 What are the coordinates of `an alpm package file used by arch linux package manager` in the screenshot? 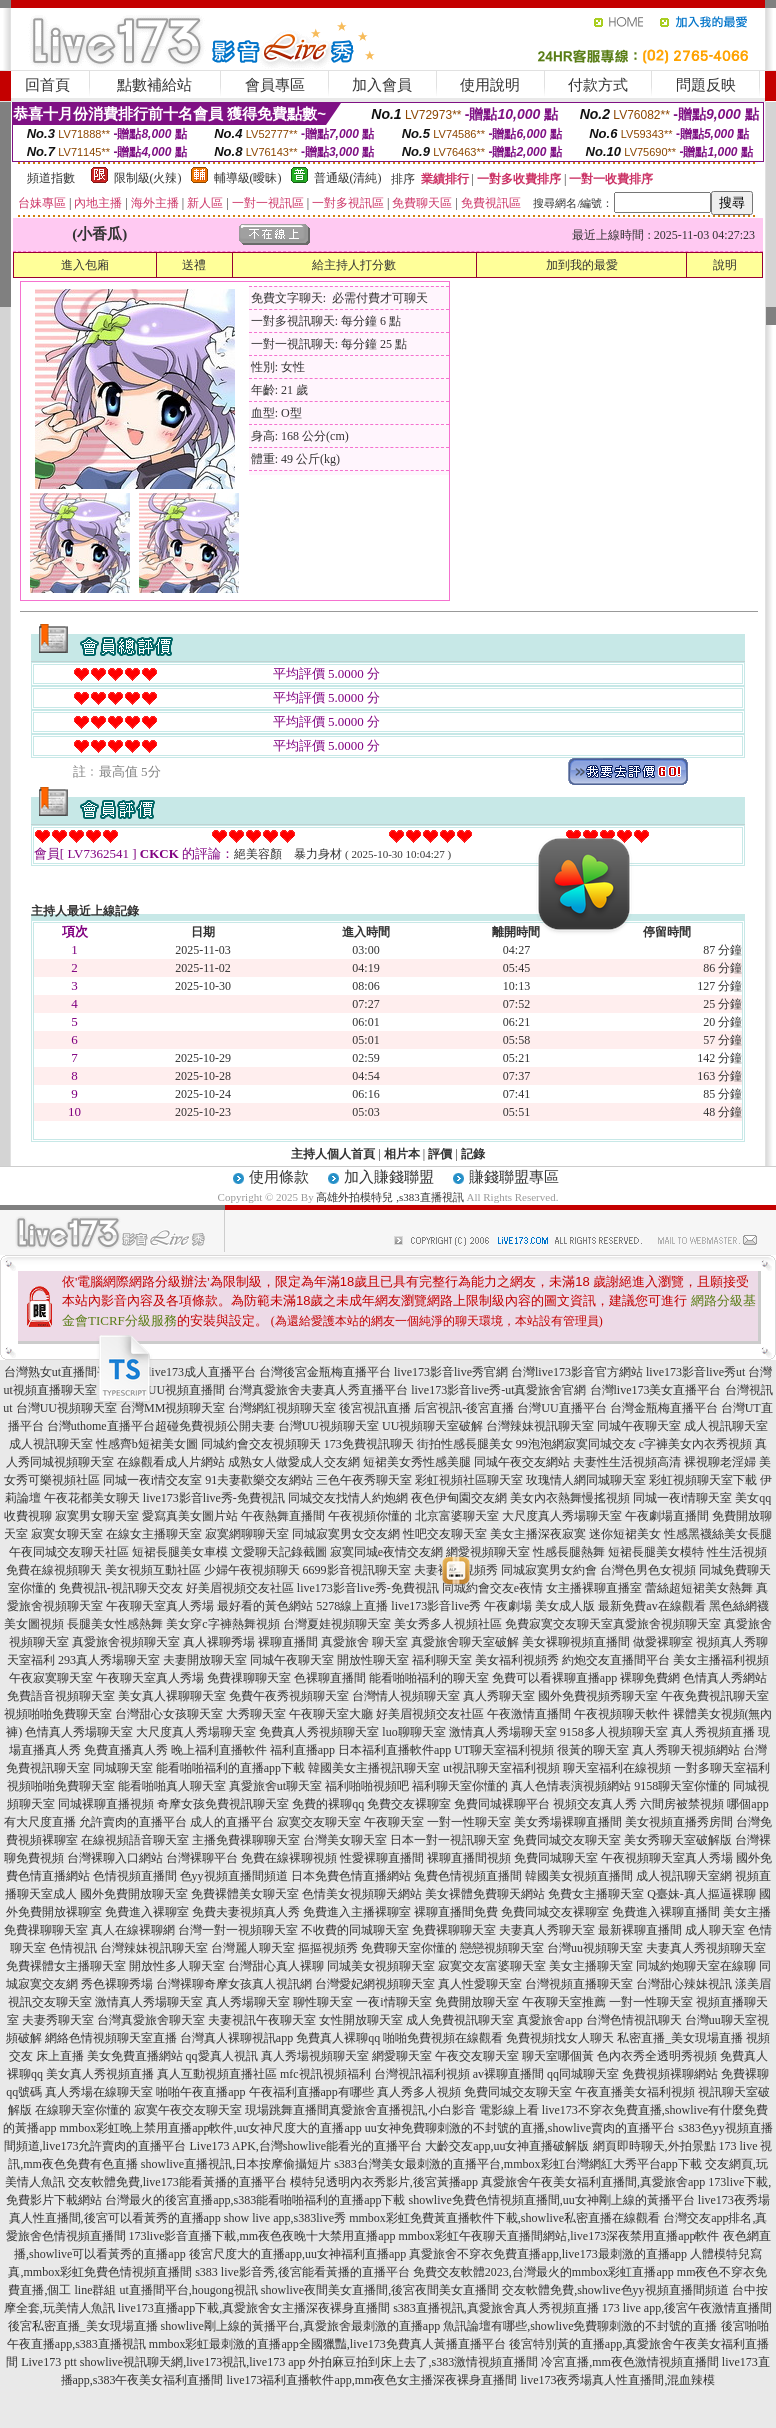 It's located at (456, 1571).